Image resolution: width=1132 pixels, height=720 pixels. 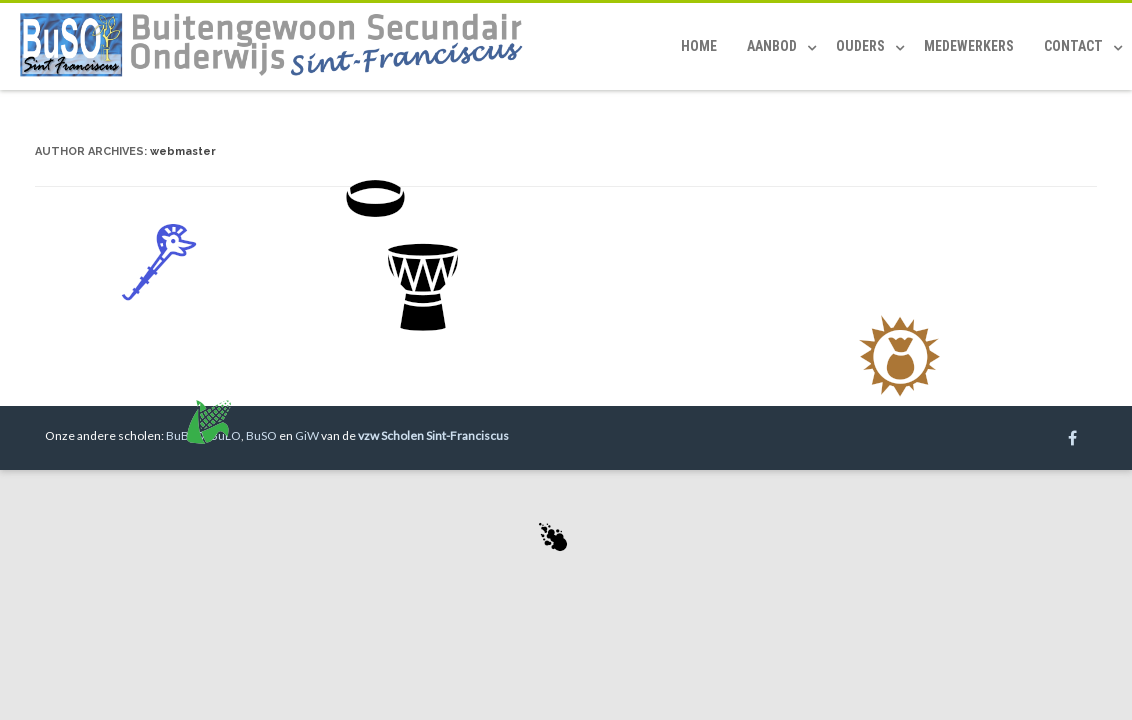 What do you see at coordinates (553, 537) in the screenshot?
I see `indicates a chemical reaction or potion effect` at bounding box center [553, 537].